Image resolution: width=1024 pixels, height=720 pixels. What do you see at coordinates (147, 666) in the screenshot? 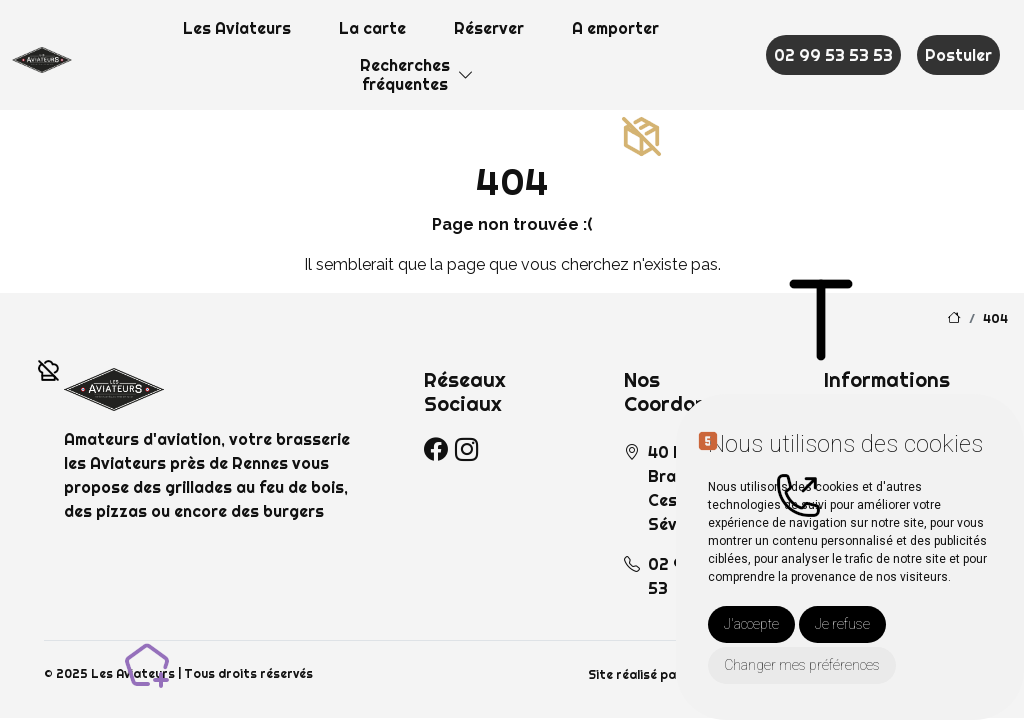
I see `add a new shape or polygon element` at bounding box center [147, 666].